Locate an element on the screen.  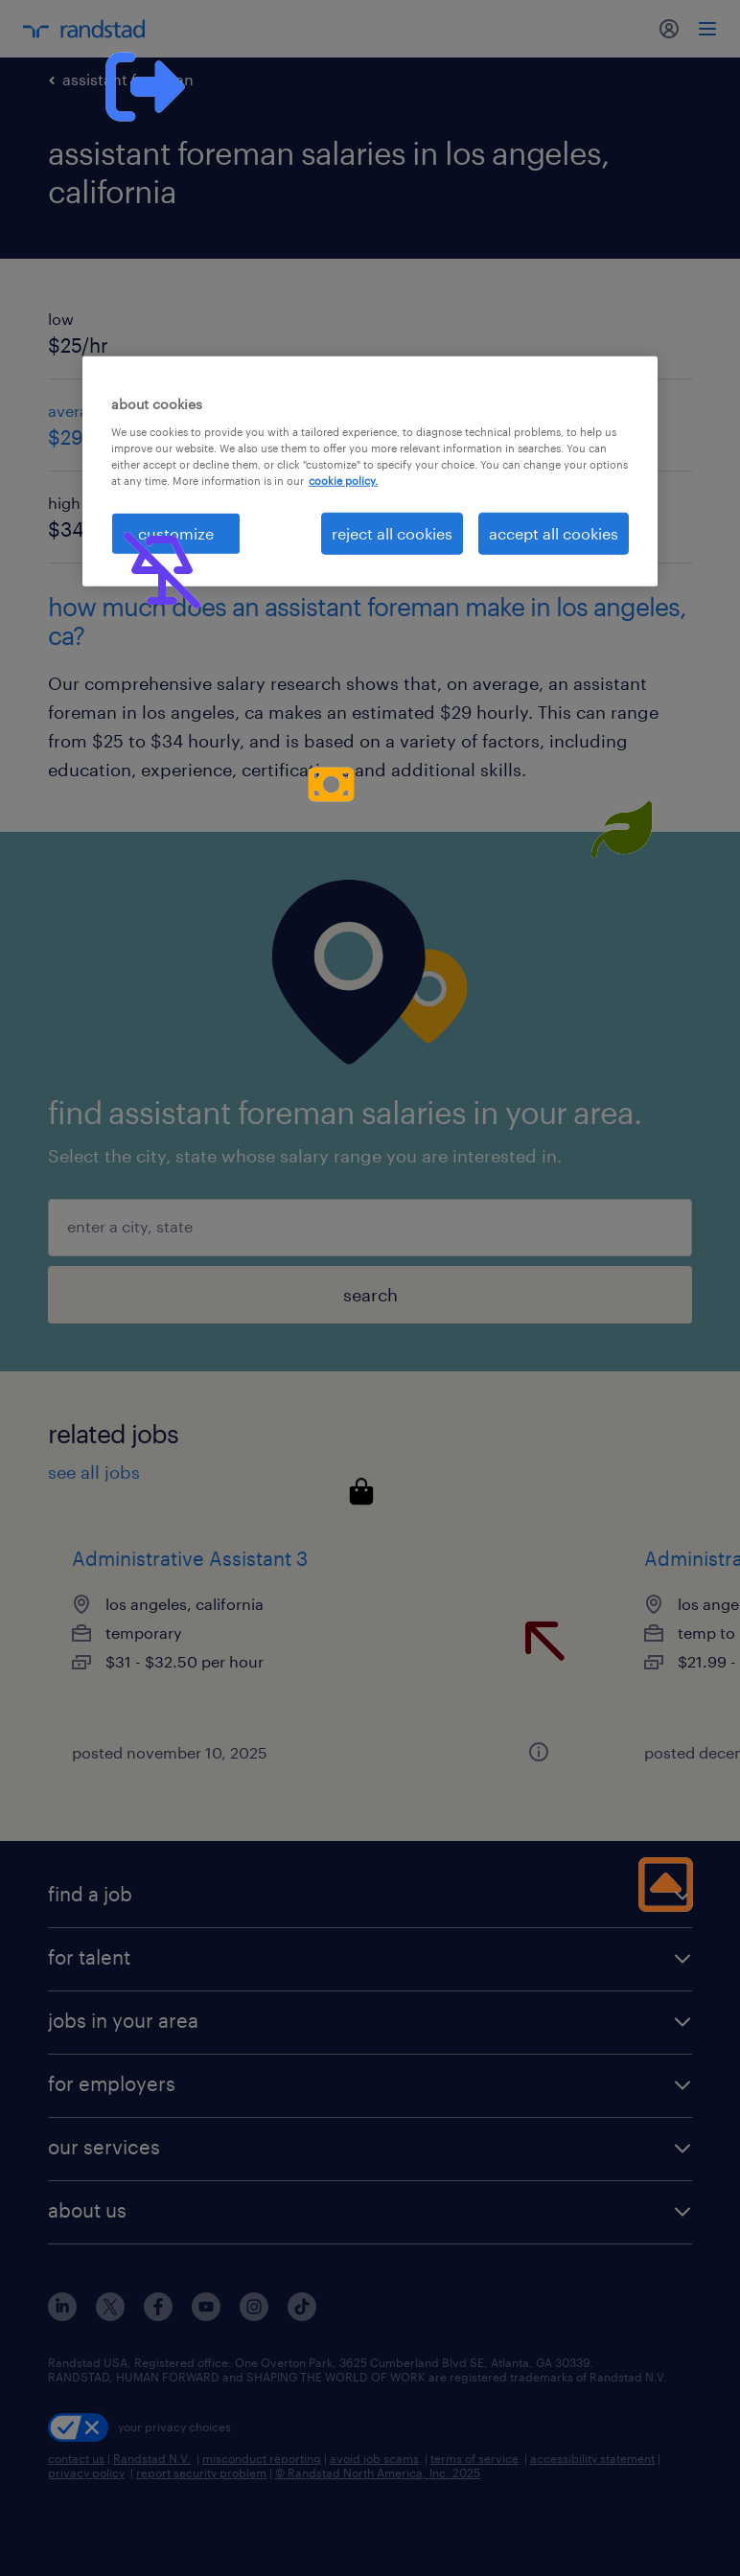
view payment or billing information is located at coordinates (331, 784).